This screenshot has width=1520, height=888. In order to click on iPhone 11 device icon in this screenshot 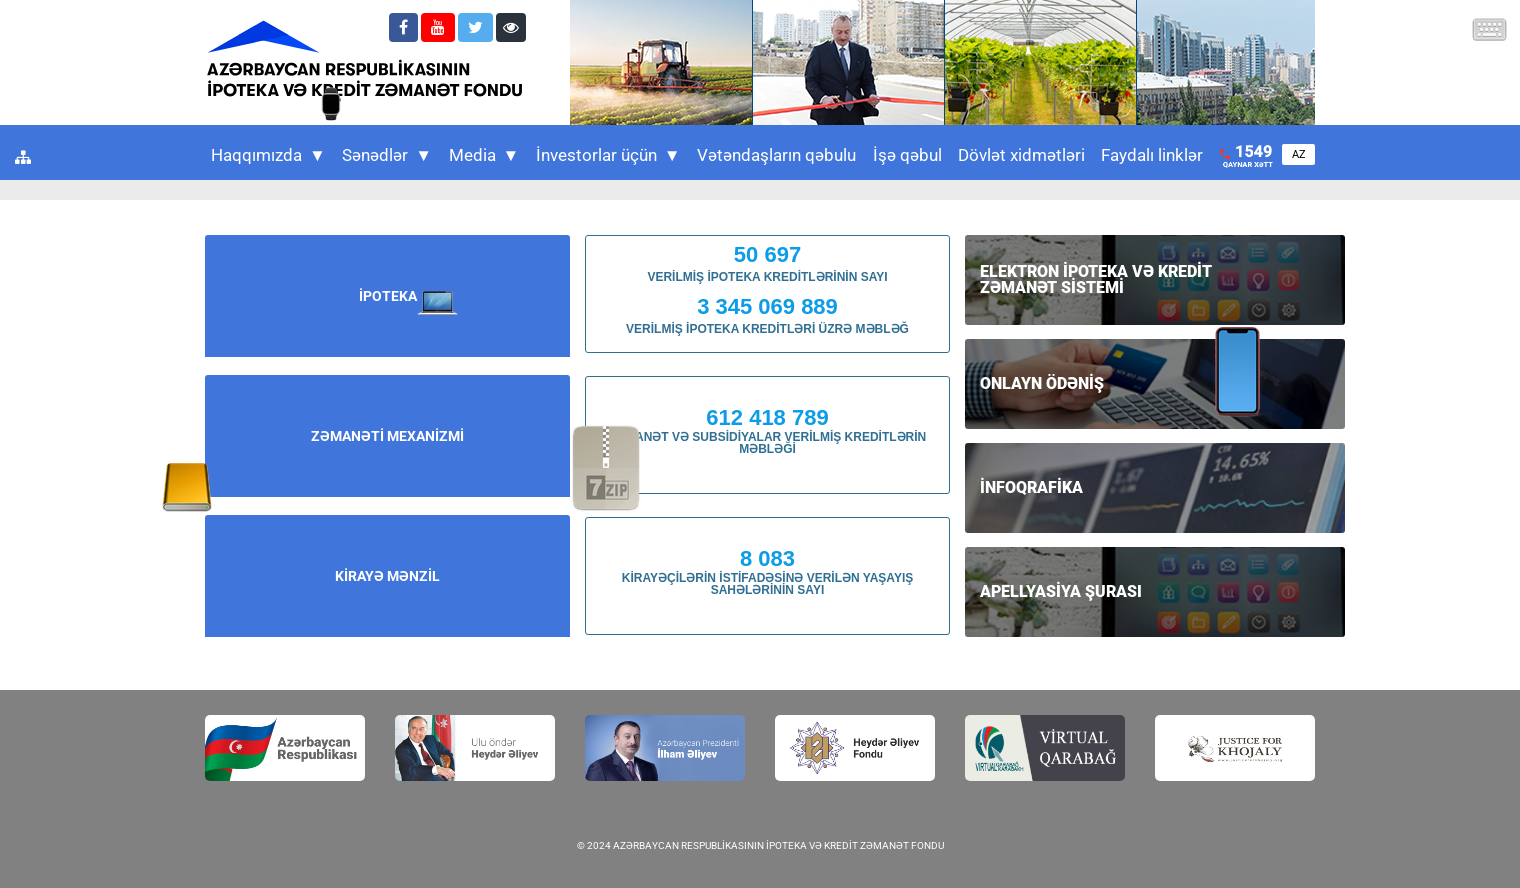, I will do `click(1237, 372)`.